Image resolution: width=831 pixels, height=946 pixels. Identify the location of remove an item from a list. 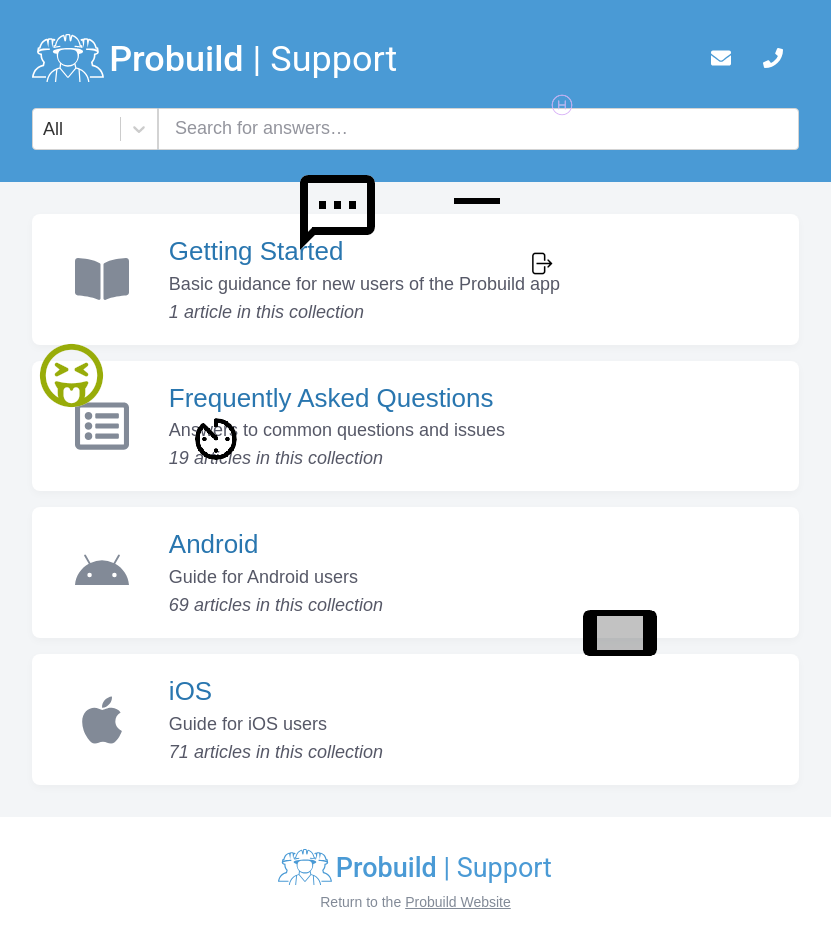
(477, 201).